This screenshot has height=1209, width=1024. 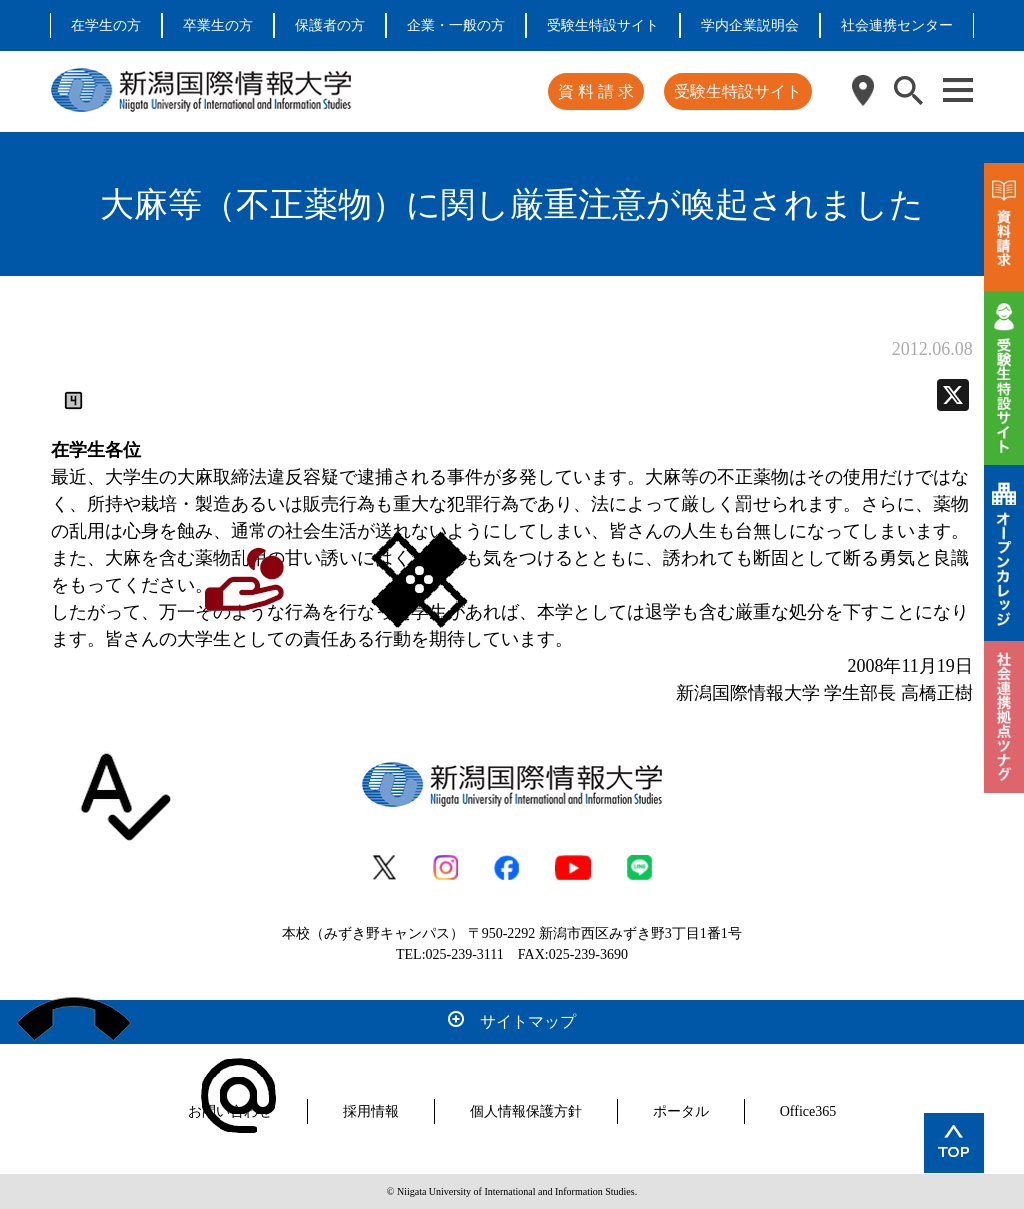 I want to click on enter or view email address, so click(x=238, y=1095).